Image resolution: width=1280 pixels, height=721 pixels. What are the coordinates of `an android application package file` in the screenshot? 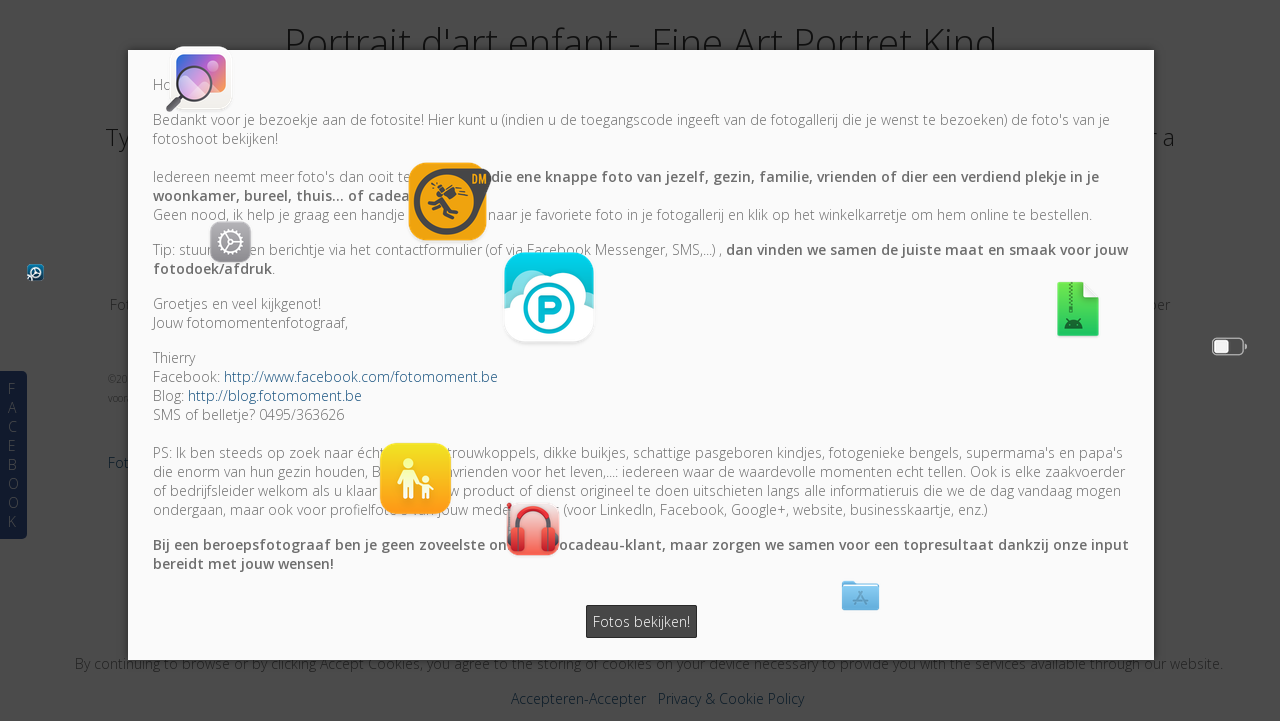 It's located at (1078, 310).